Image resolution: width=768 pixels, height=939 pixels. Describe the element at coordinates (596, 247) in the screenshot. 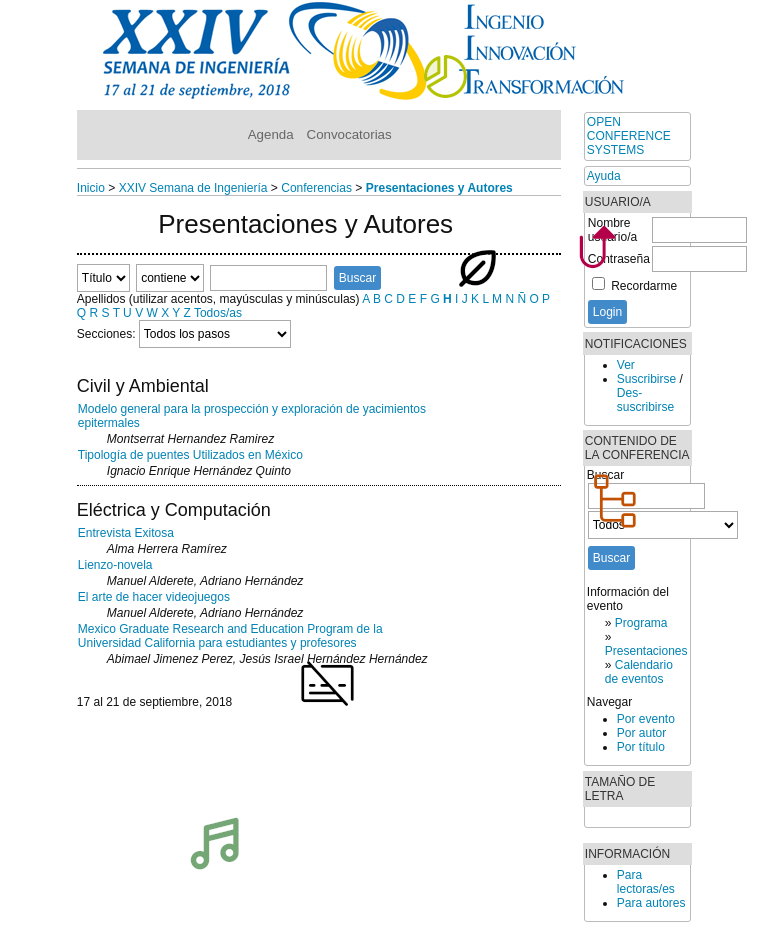

I see `redo or repeat last action` at that location.